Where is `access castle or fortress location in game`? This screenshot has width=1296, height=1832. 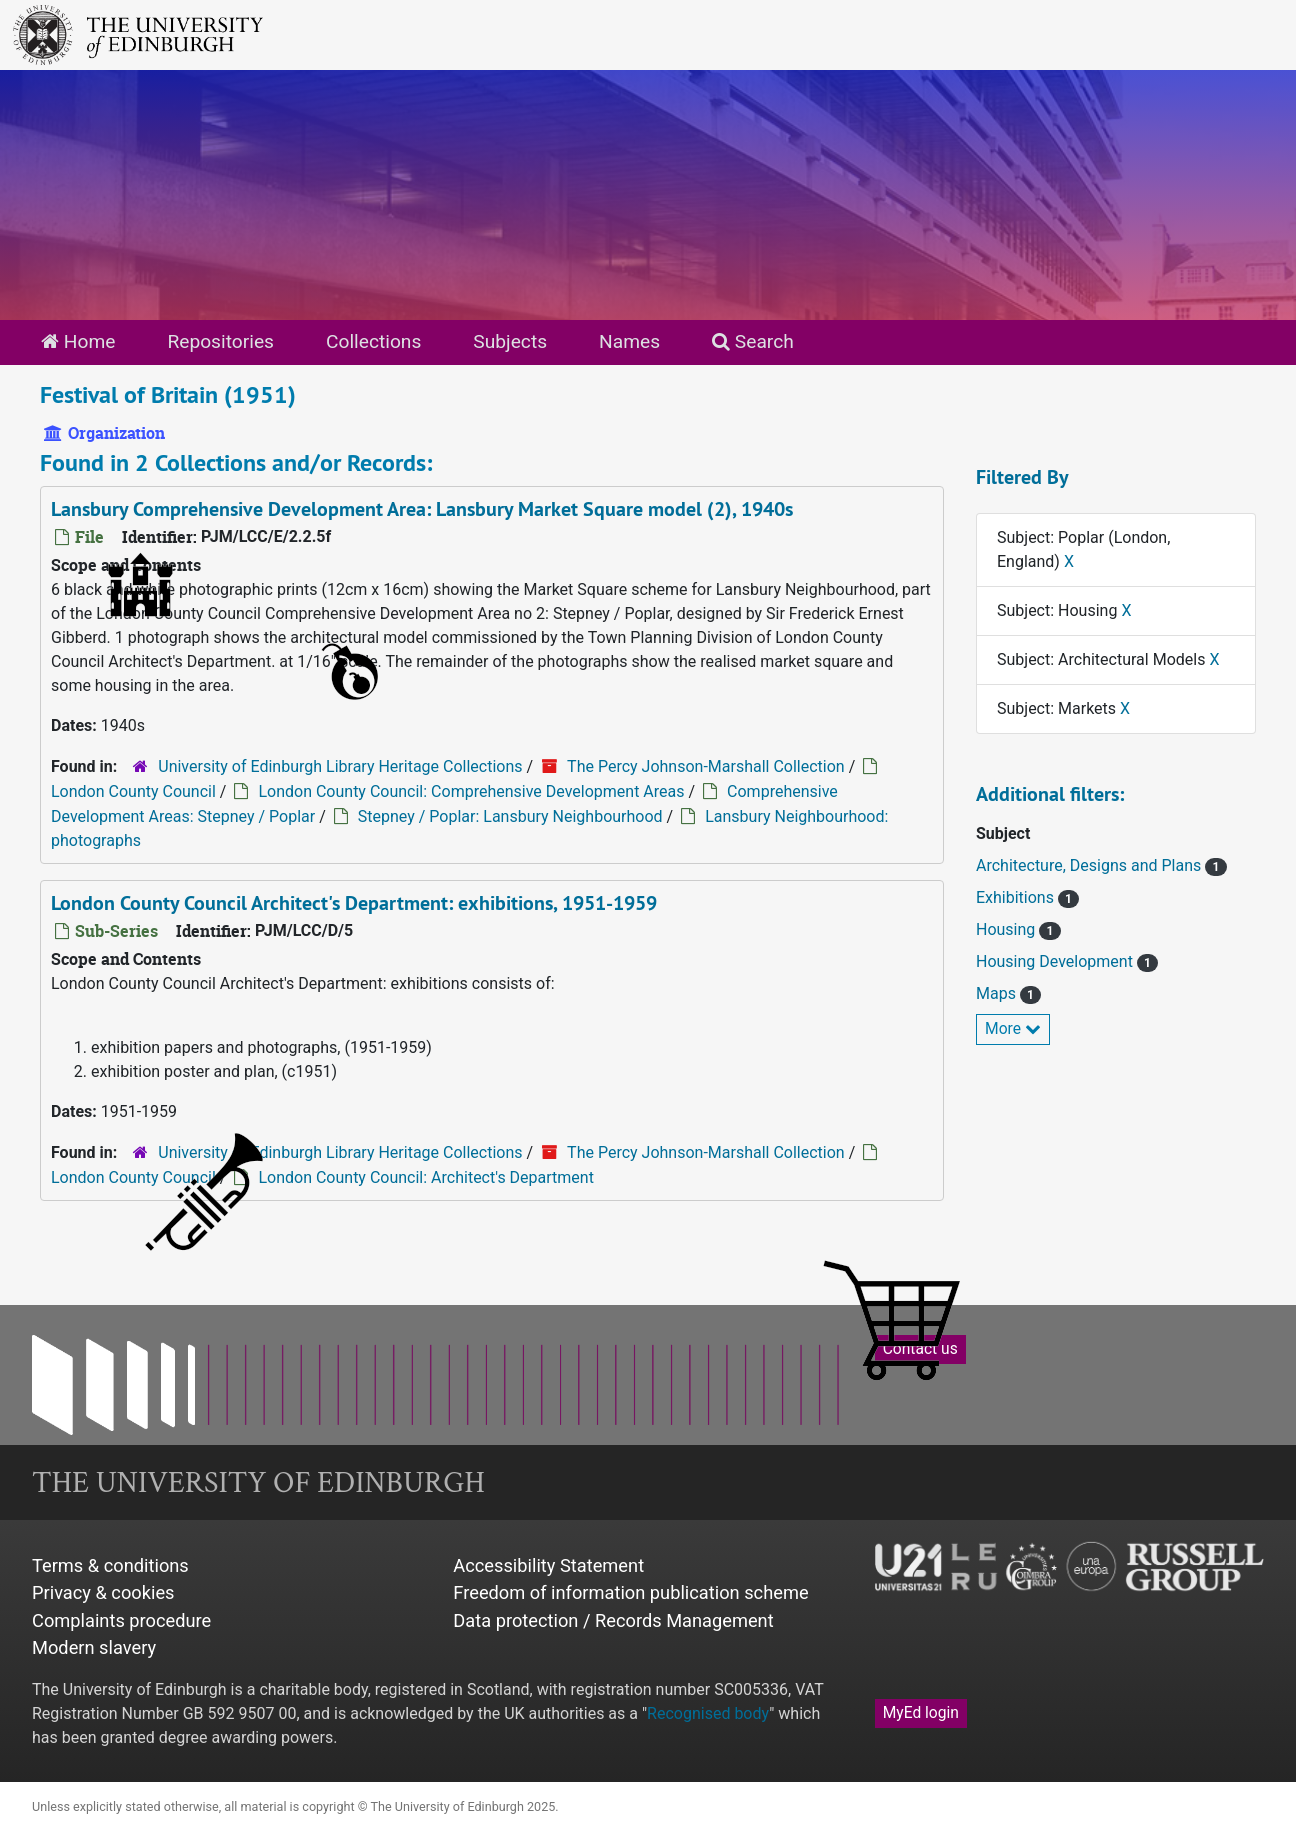 access castle or fortress location in game is located at coordinates (140, 584).